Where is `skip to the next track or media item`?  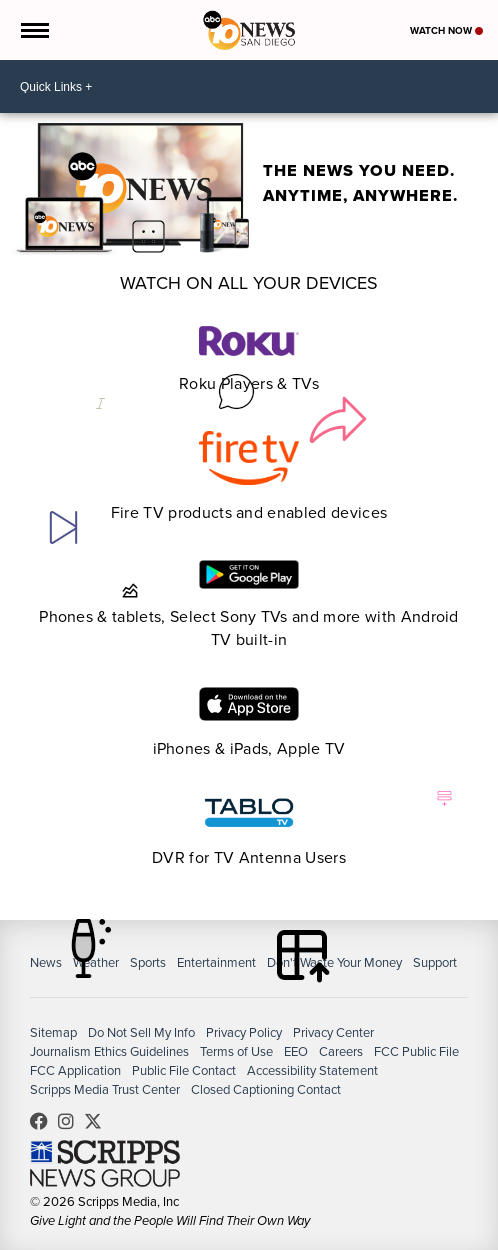
skip to the next track or media item is located at coordinates (63, 527).